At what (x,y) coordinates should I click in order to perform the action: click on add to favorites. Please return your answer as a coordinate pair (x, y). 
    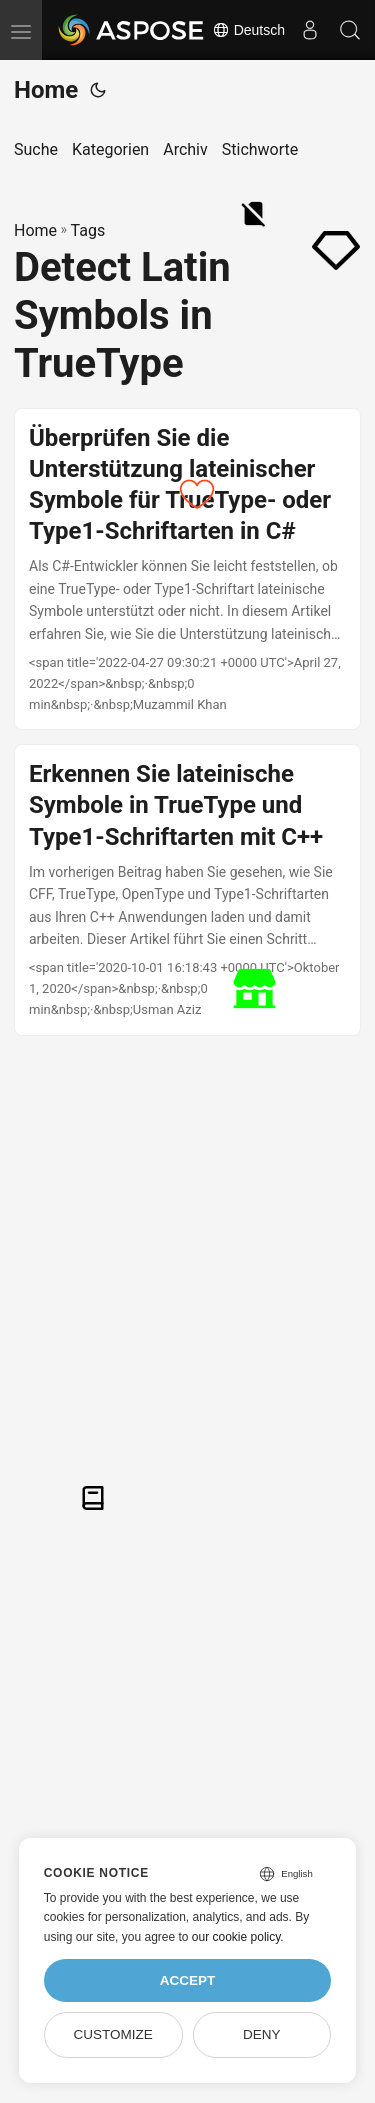
    Looking at the image, I should click on (197, 493).